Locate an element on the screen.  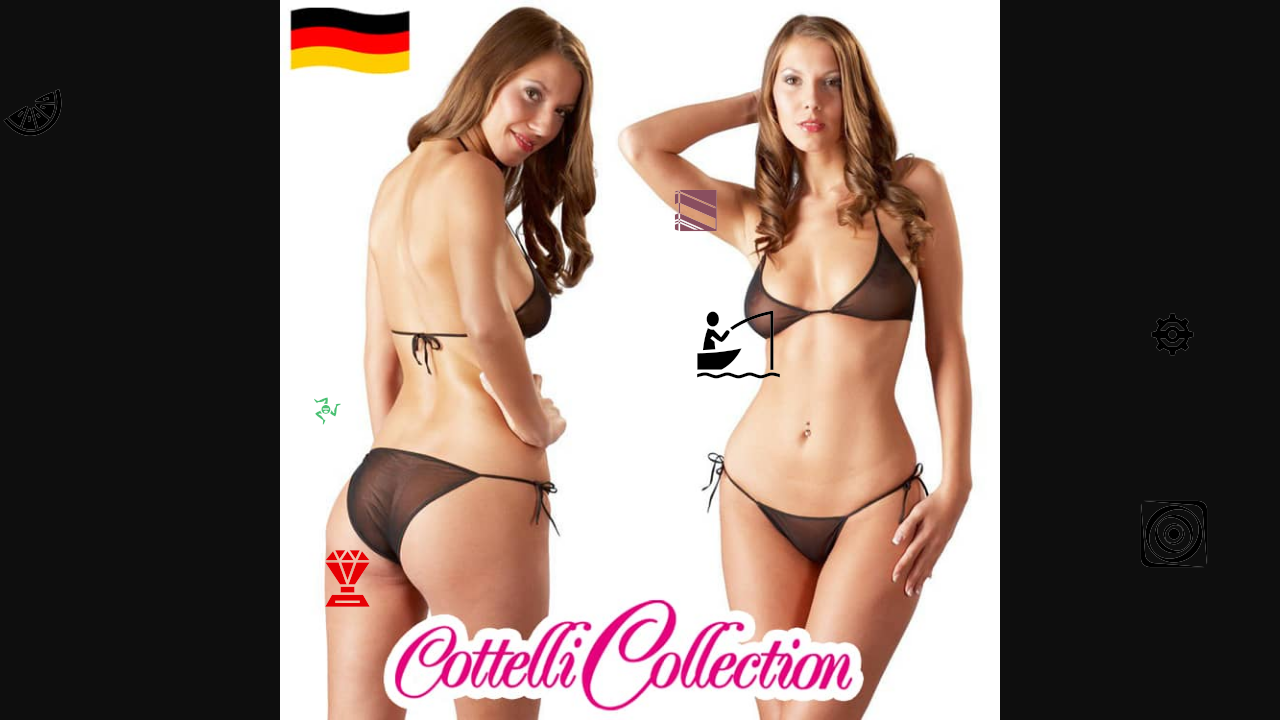
access settings or preferences is located at coordinates (1172, 334).